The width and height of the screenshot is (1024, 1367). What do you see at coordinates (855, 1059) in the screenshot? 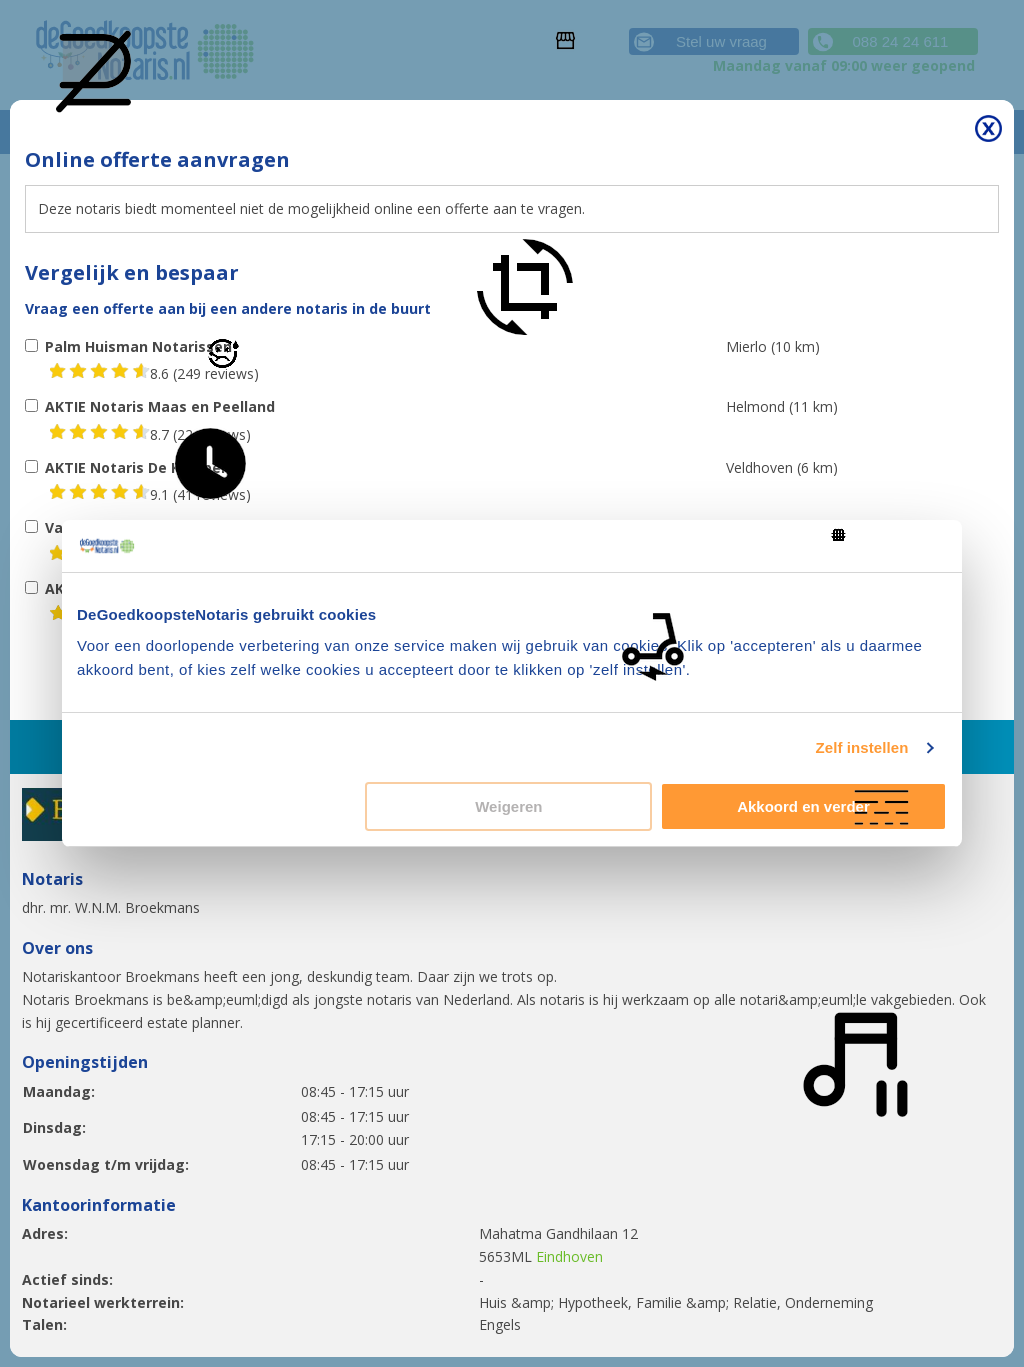
I see `pause the currently playing music` at bounding box center [855, 1059].